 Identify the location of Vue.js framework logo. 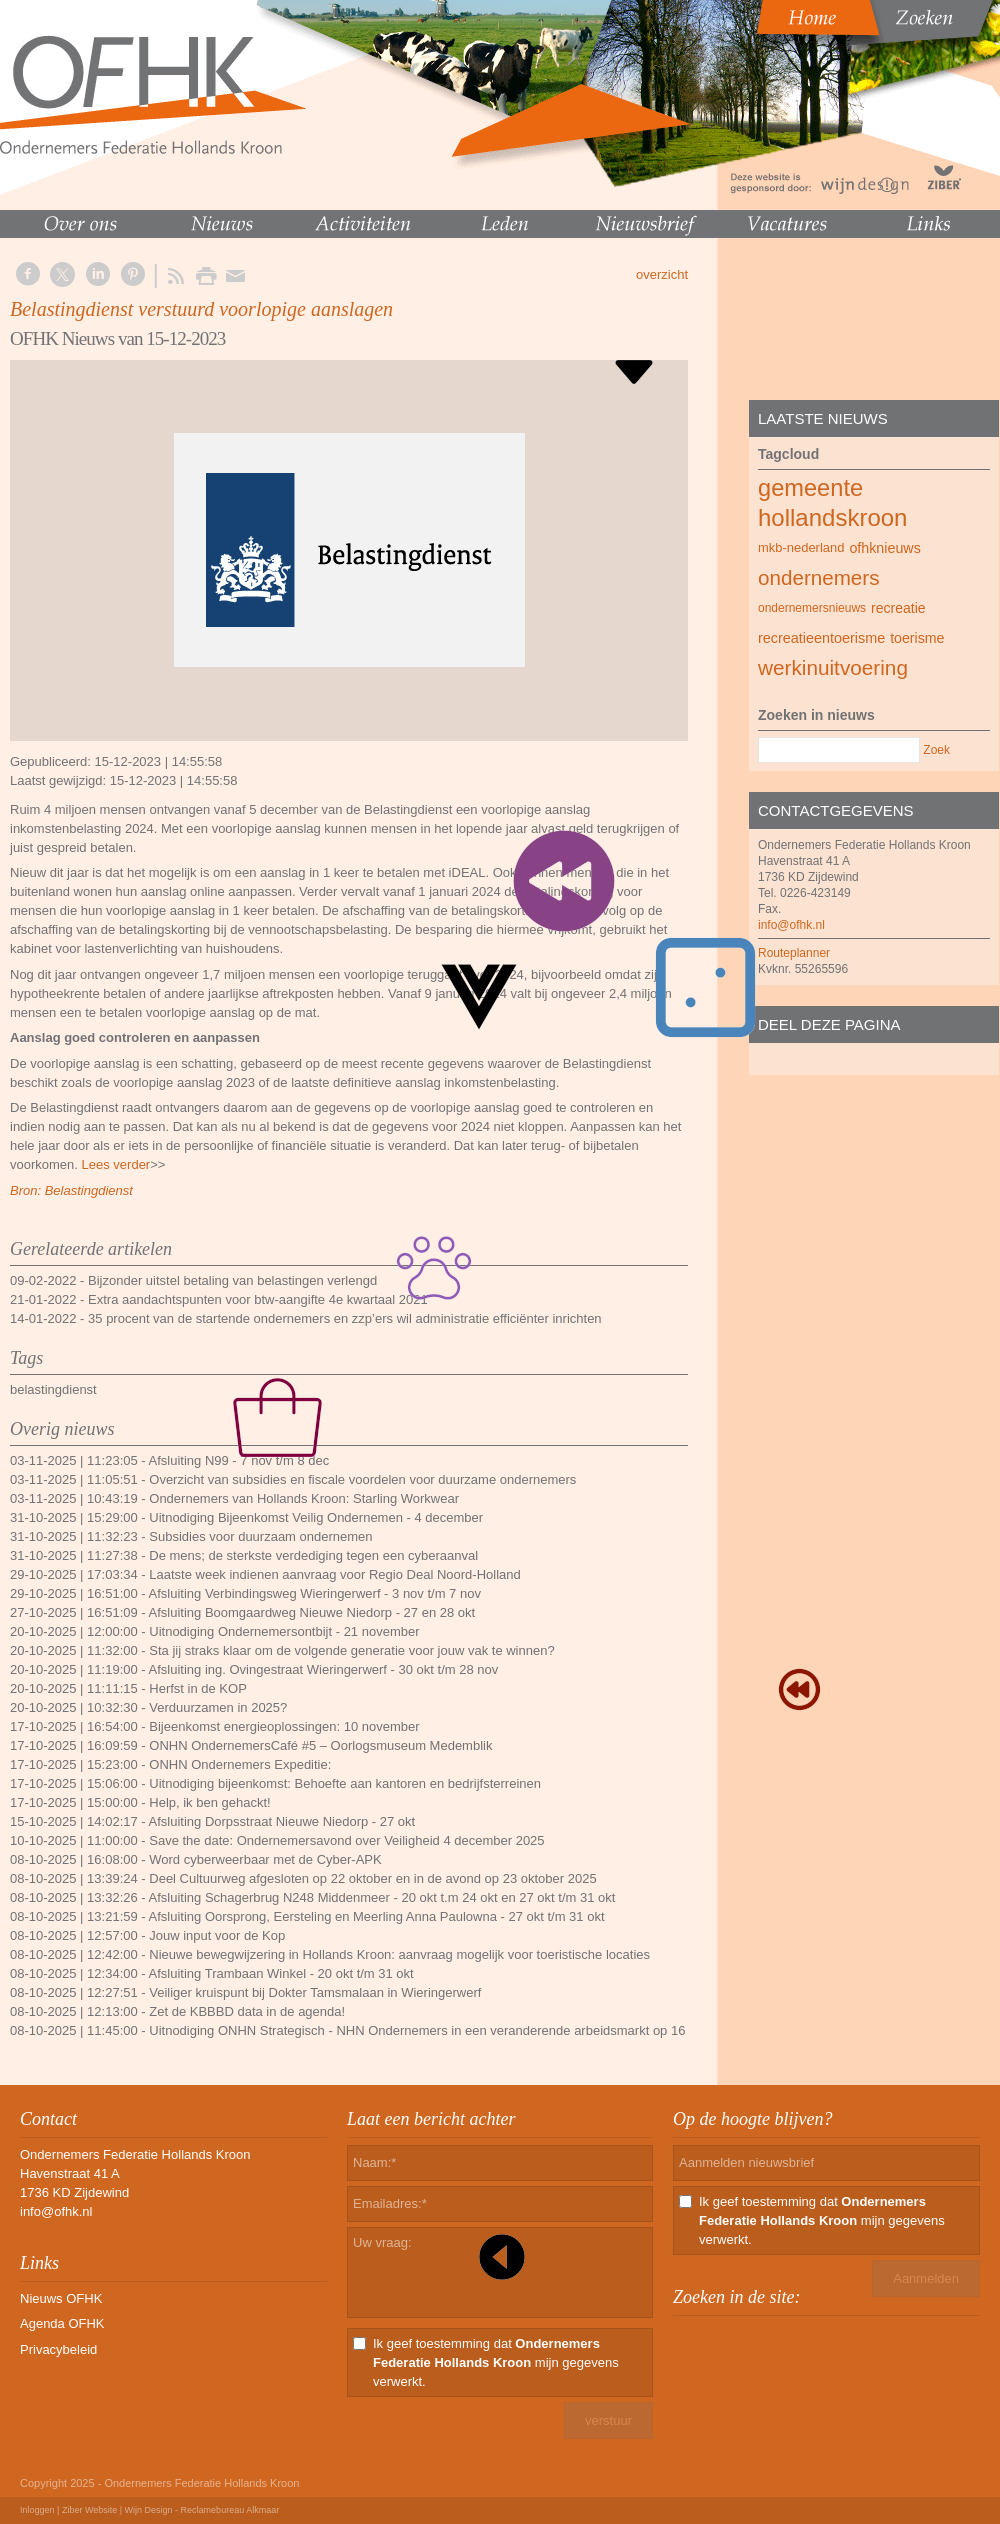
(479, 997).